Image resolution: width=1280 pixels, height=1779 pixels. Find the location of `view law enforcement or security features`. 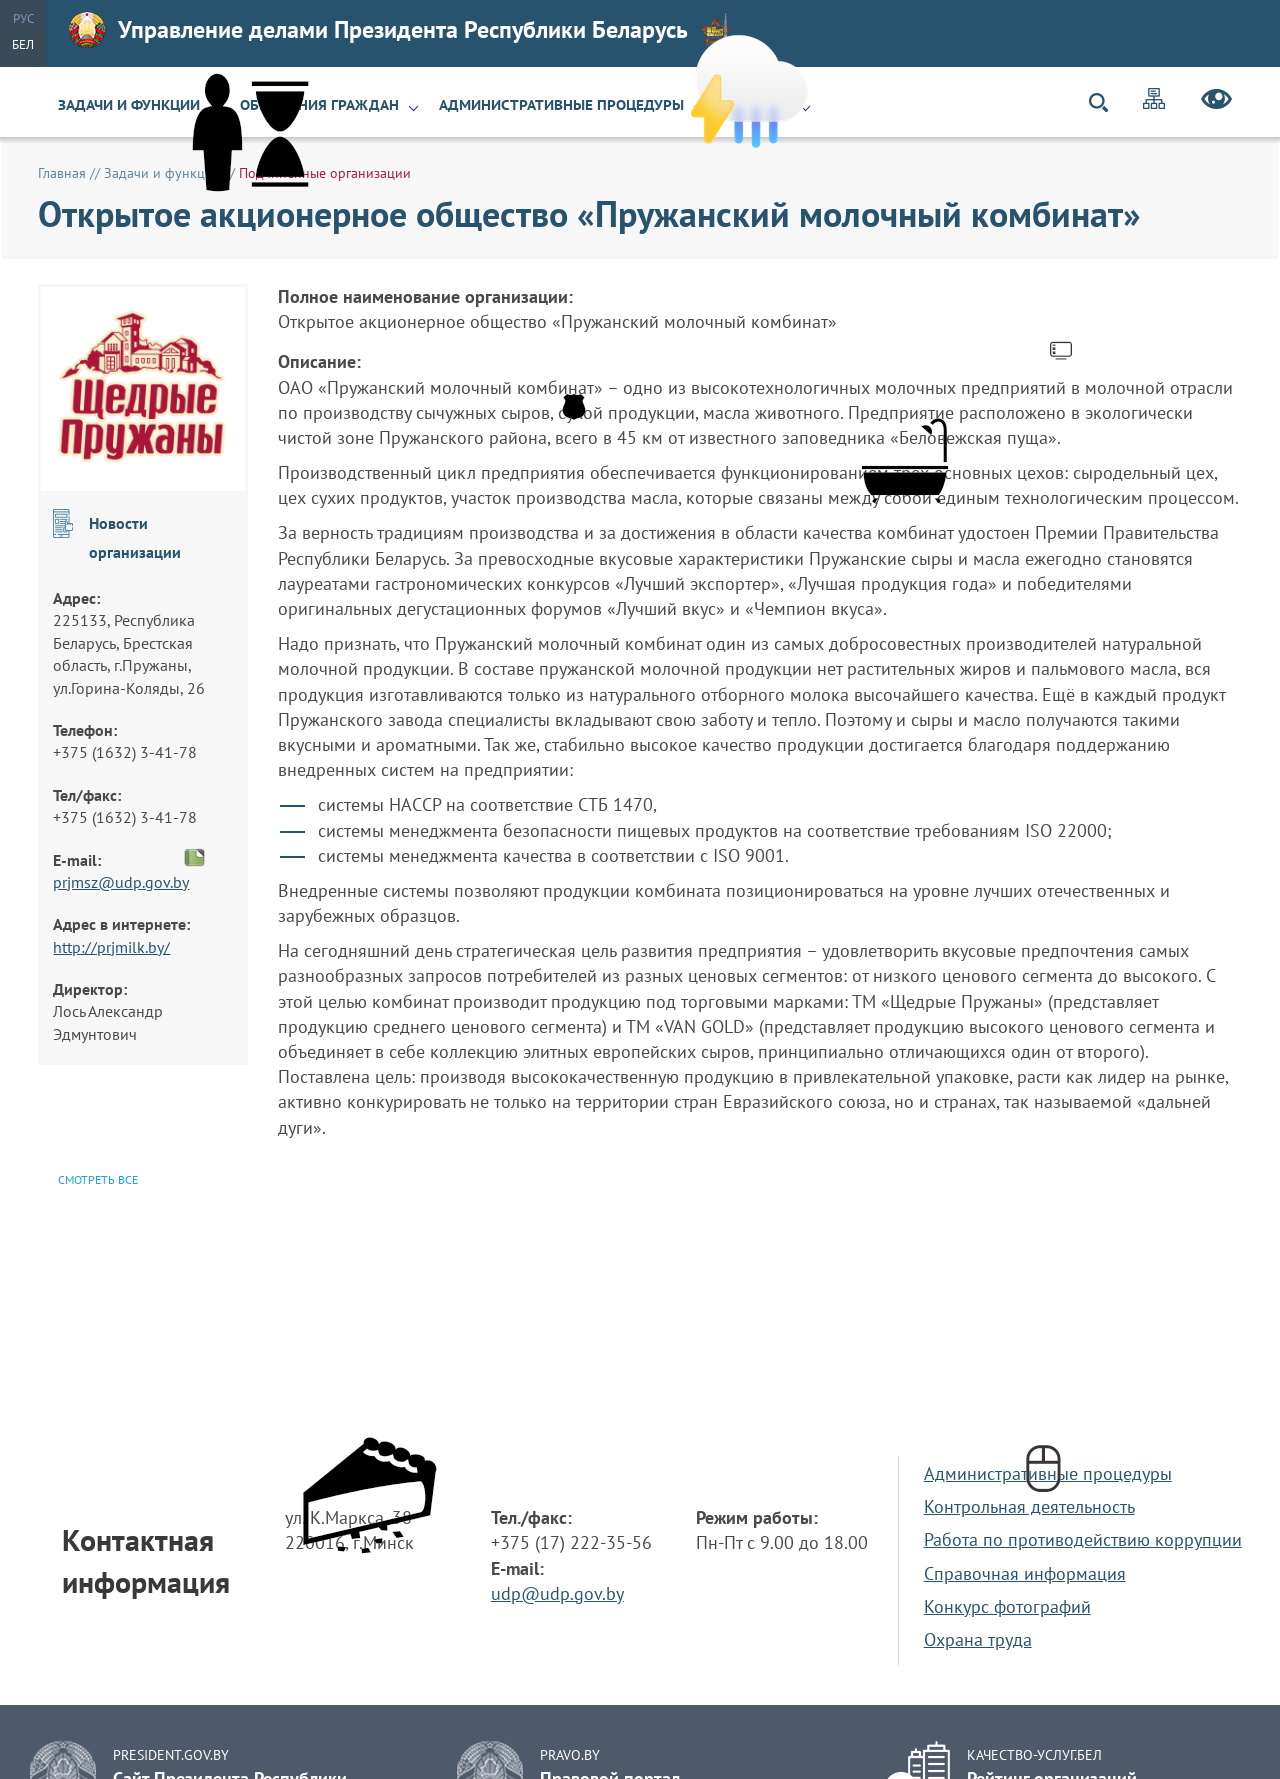

view law enforcement or security features is located at coordinates (574, 407).